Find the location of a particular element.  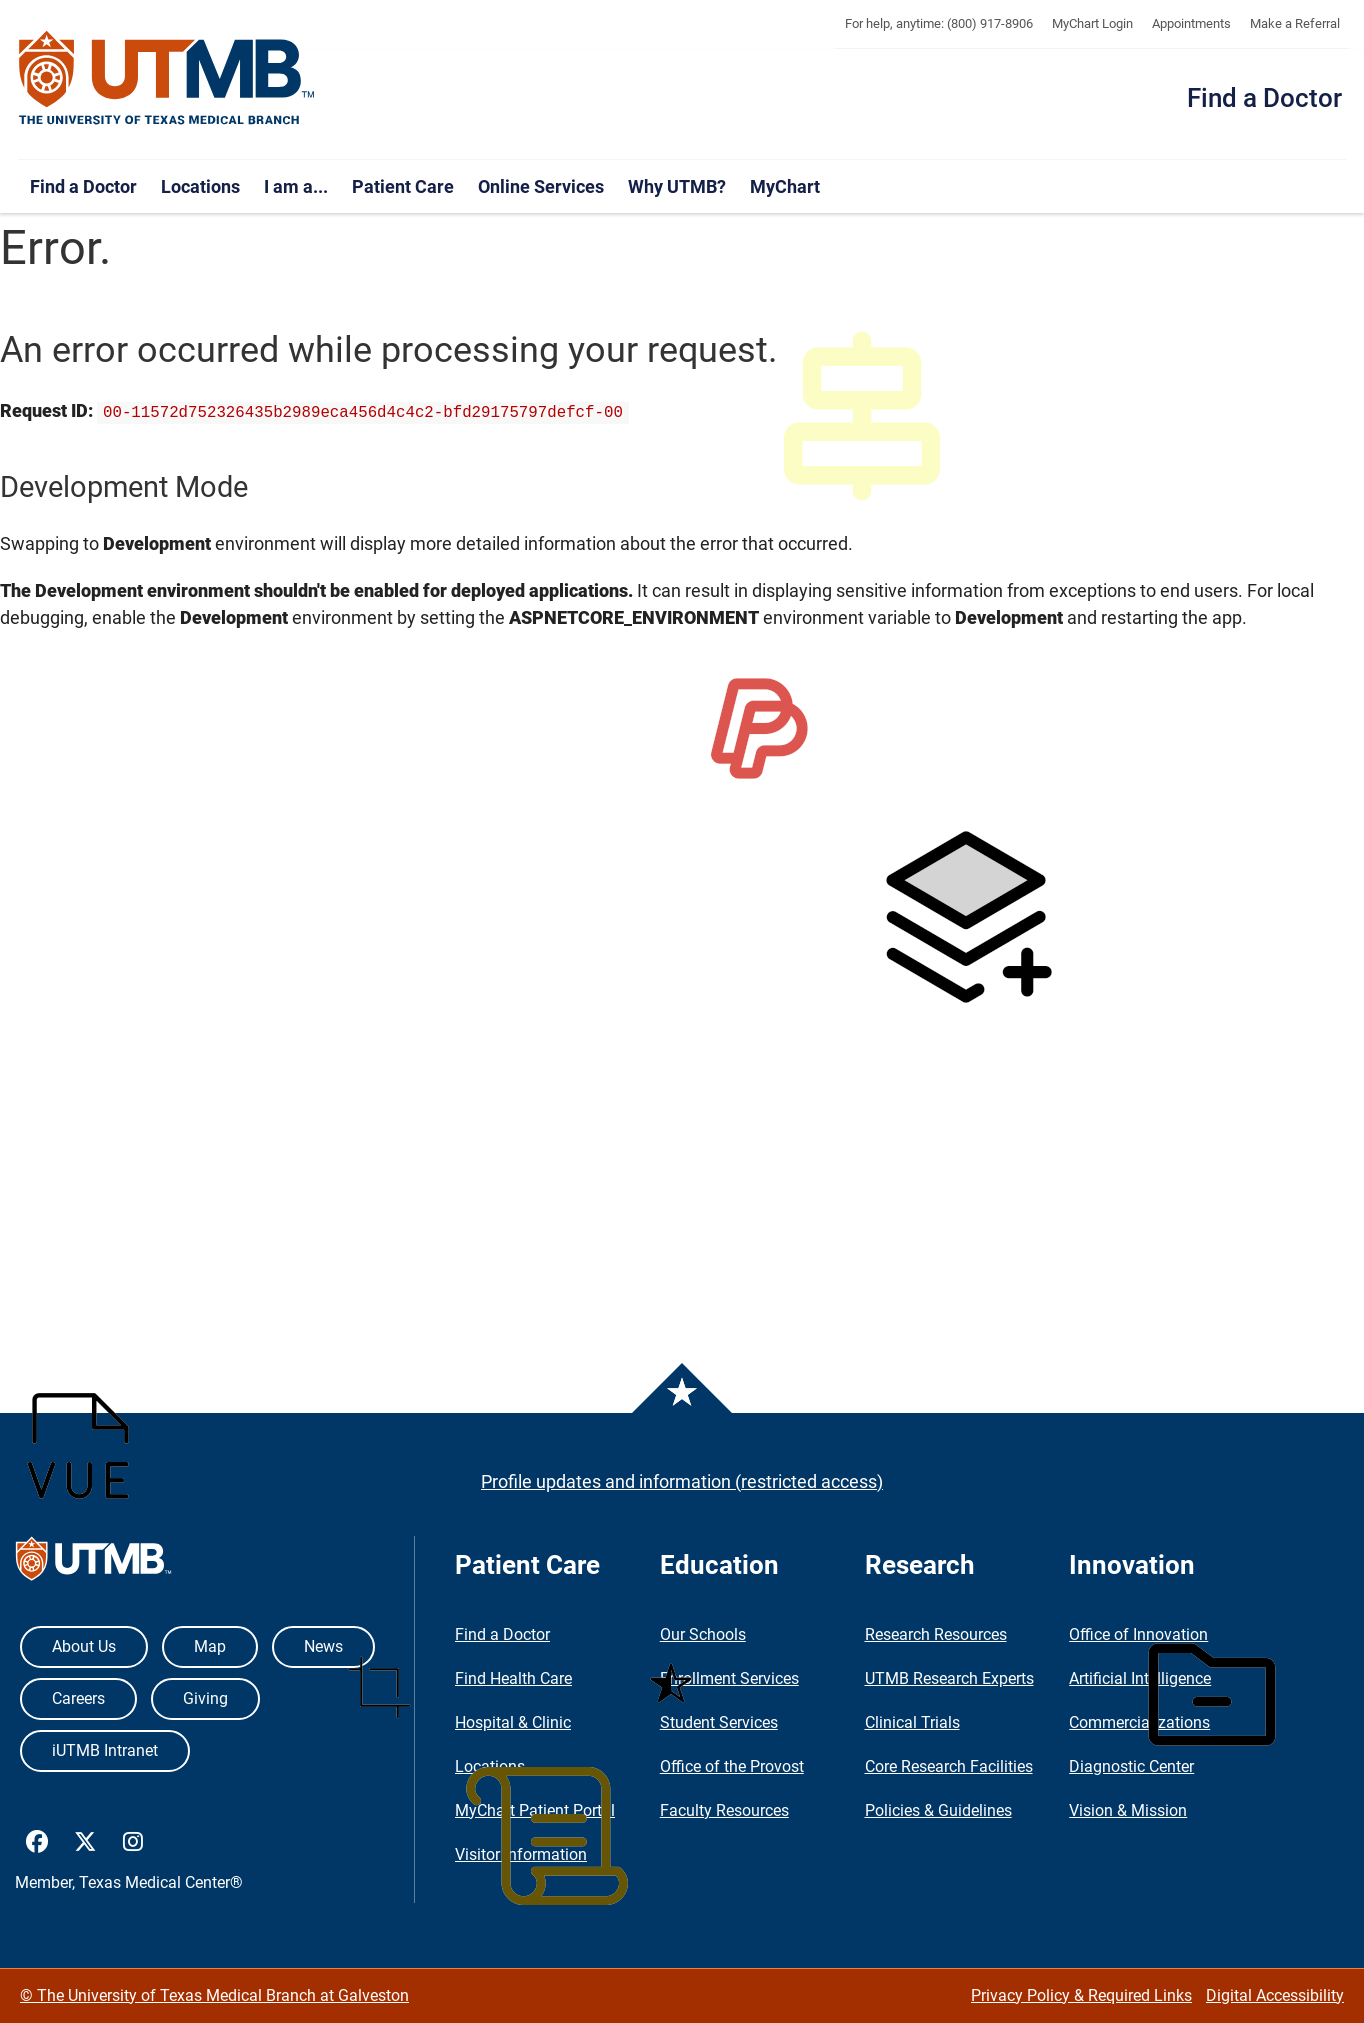

pay with PayPal is located at coordinates (757, 728).